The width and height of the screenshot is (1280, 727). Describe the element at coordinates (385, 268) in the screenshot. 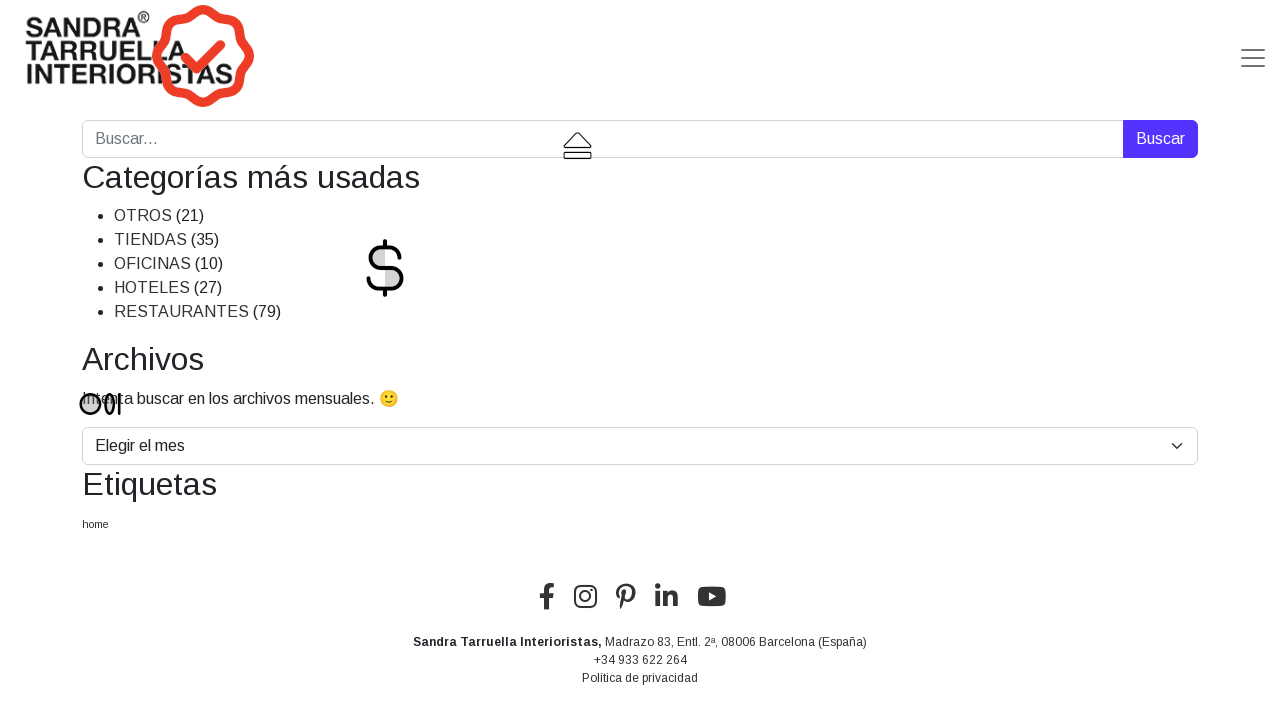

I see `view pricing or payment options` at that location.